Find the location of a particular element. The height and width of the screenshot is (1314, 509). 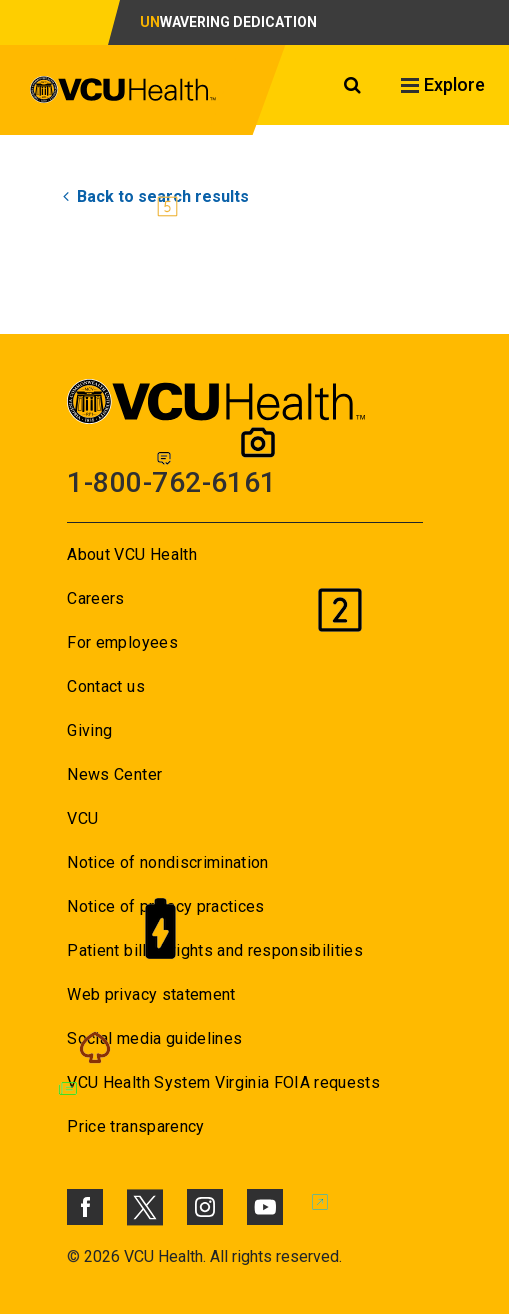

take a photo is located at coordinates (258, 443).